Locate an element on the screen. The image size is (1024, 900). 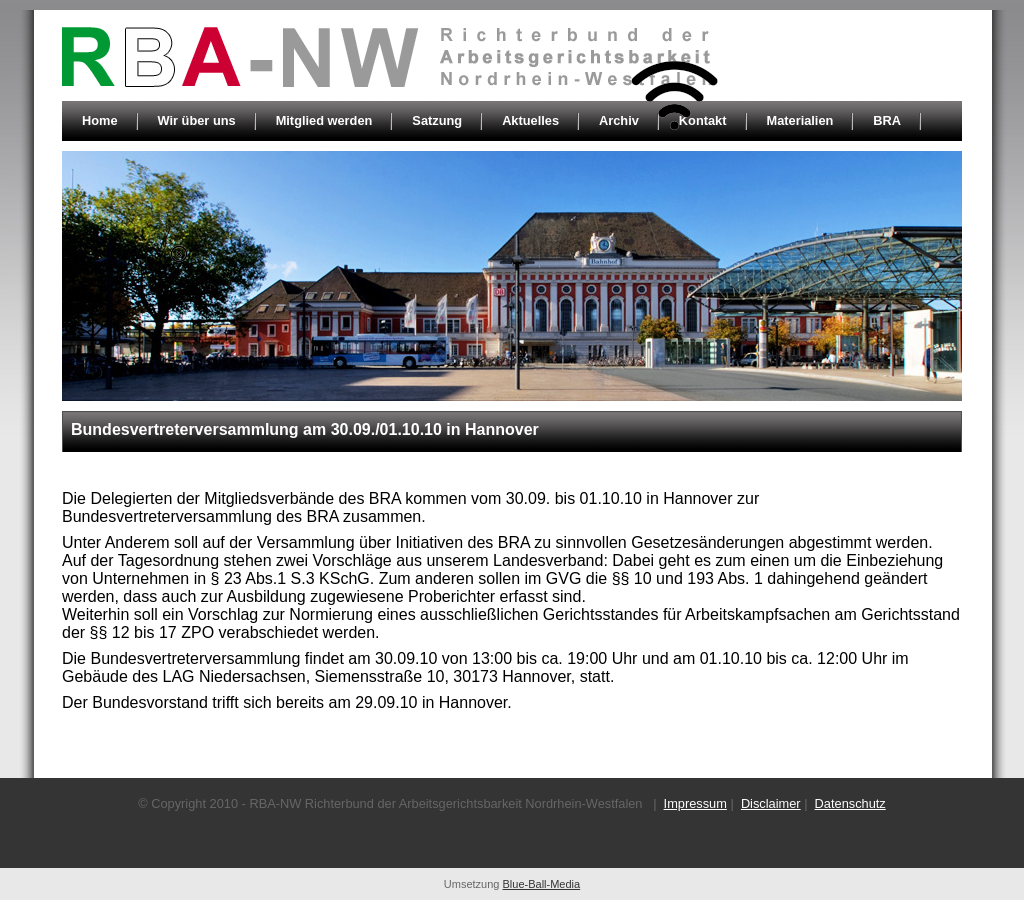
close or dismiss a dialog is located at coordinates (179, 254).